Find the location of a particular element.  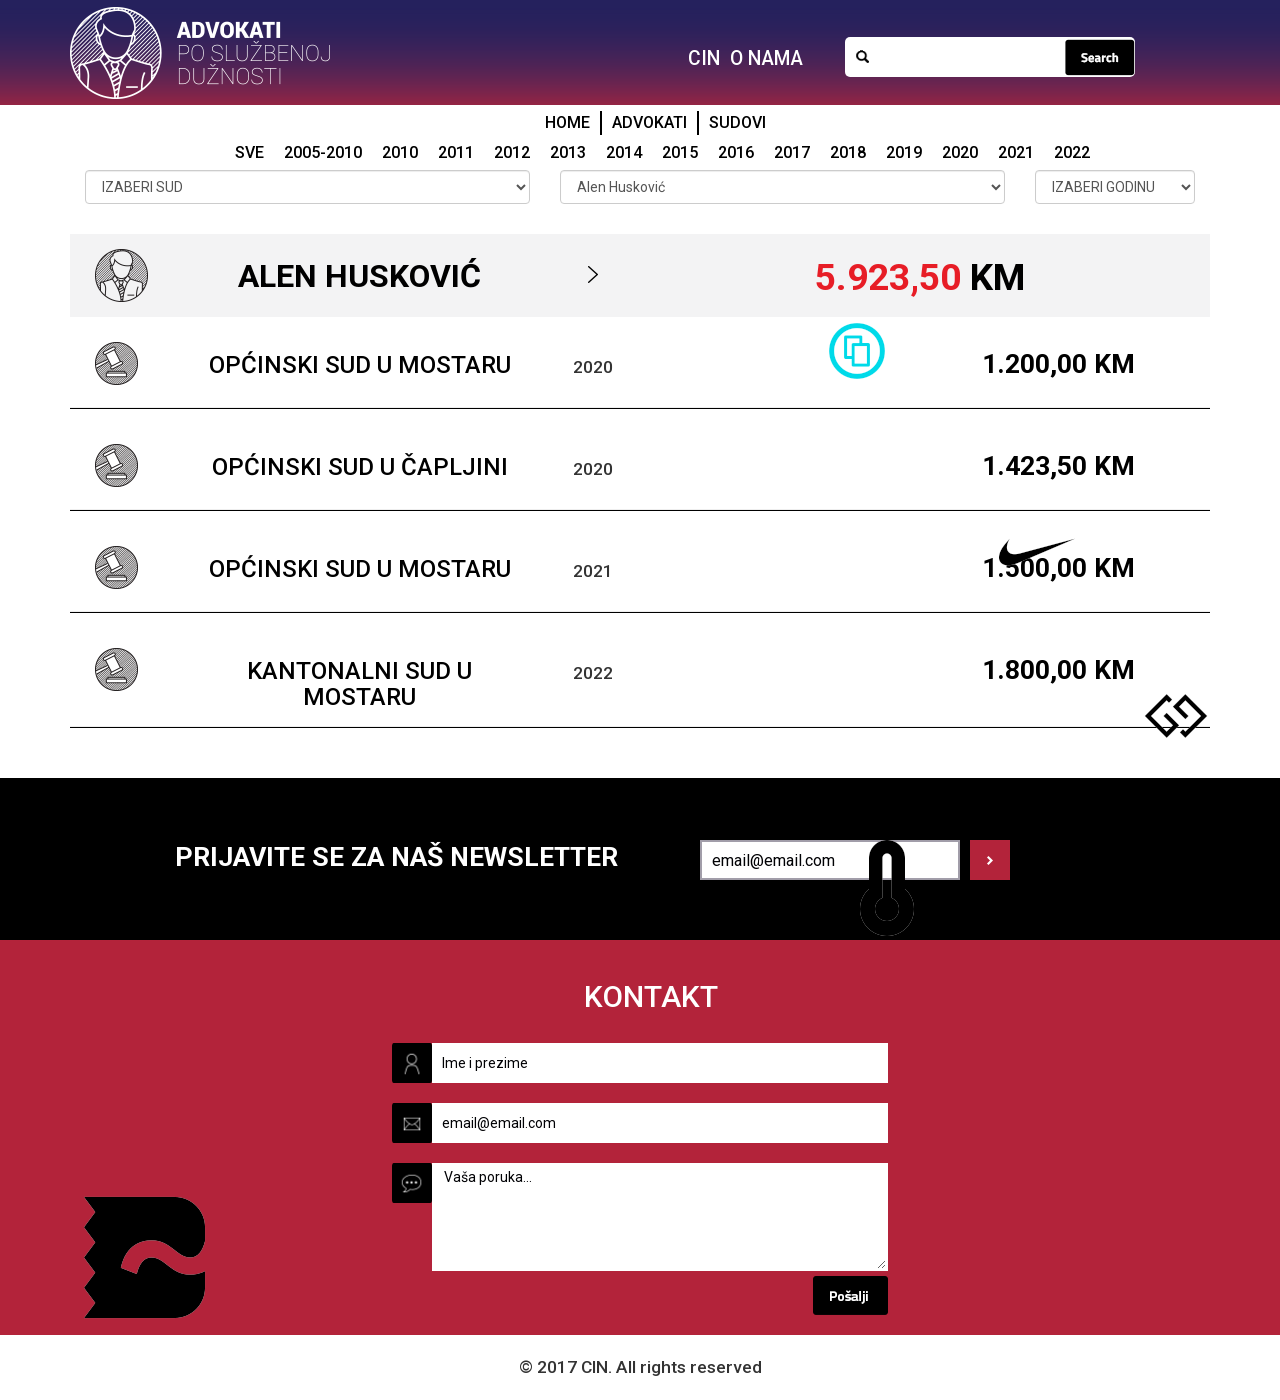

indicates content is licensed for sharing under creative commons is located at coordinates (857, 351).